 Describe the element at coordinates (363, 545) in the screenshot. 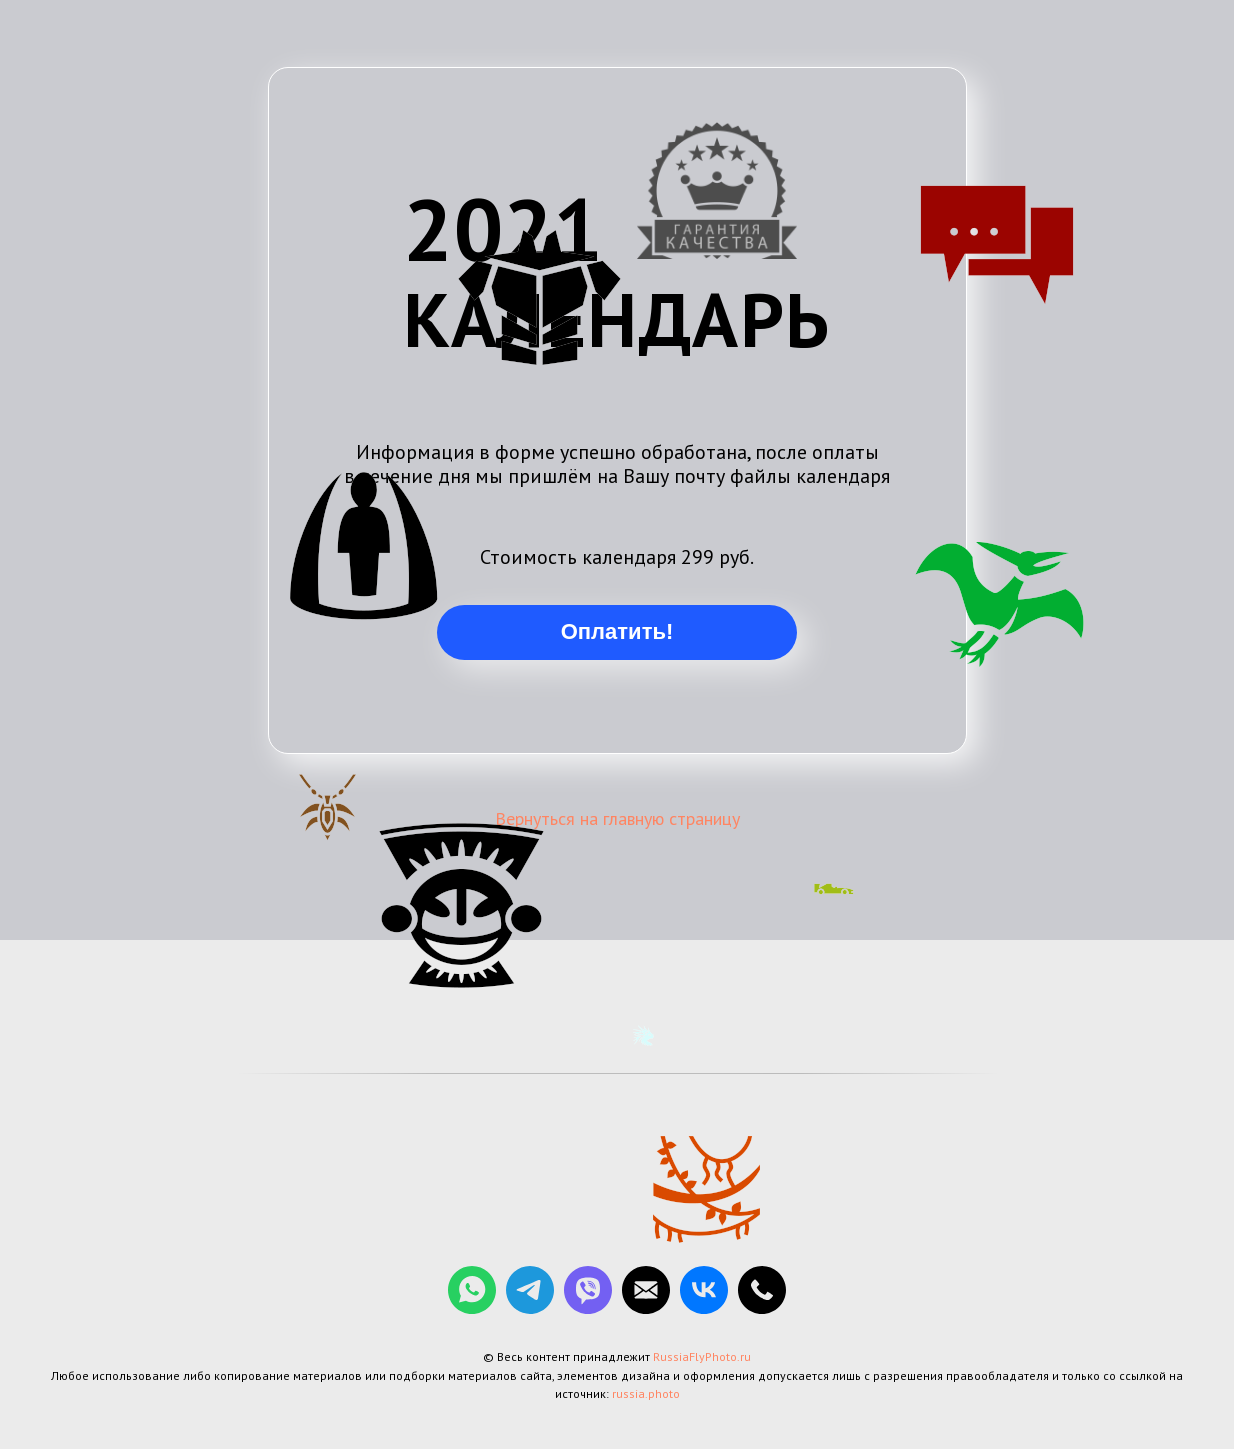

I see `notification security settings` at that location.